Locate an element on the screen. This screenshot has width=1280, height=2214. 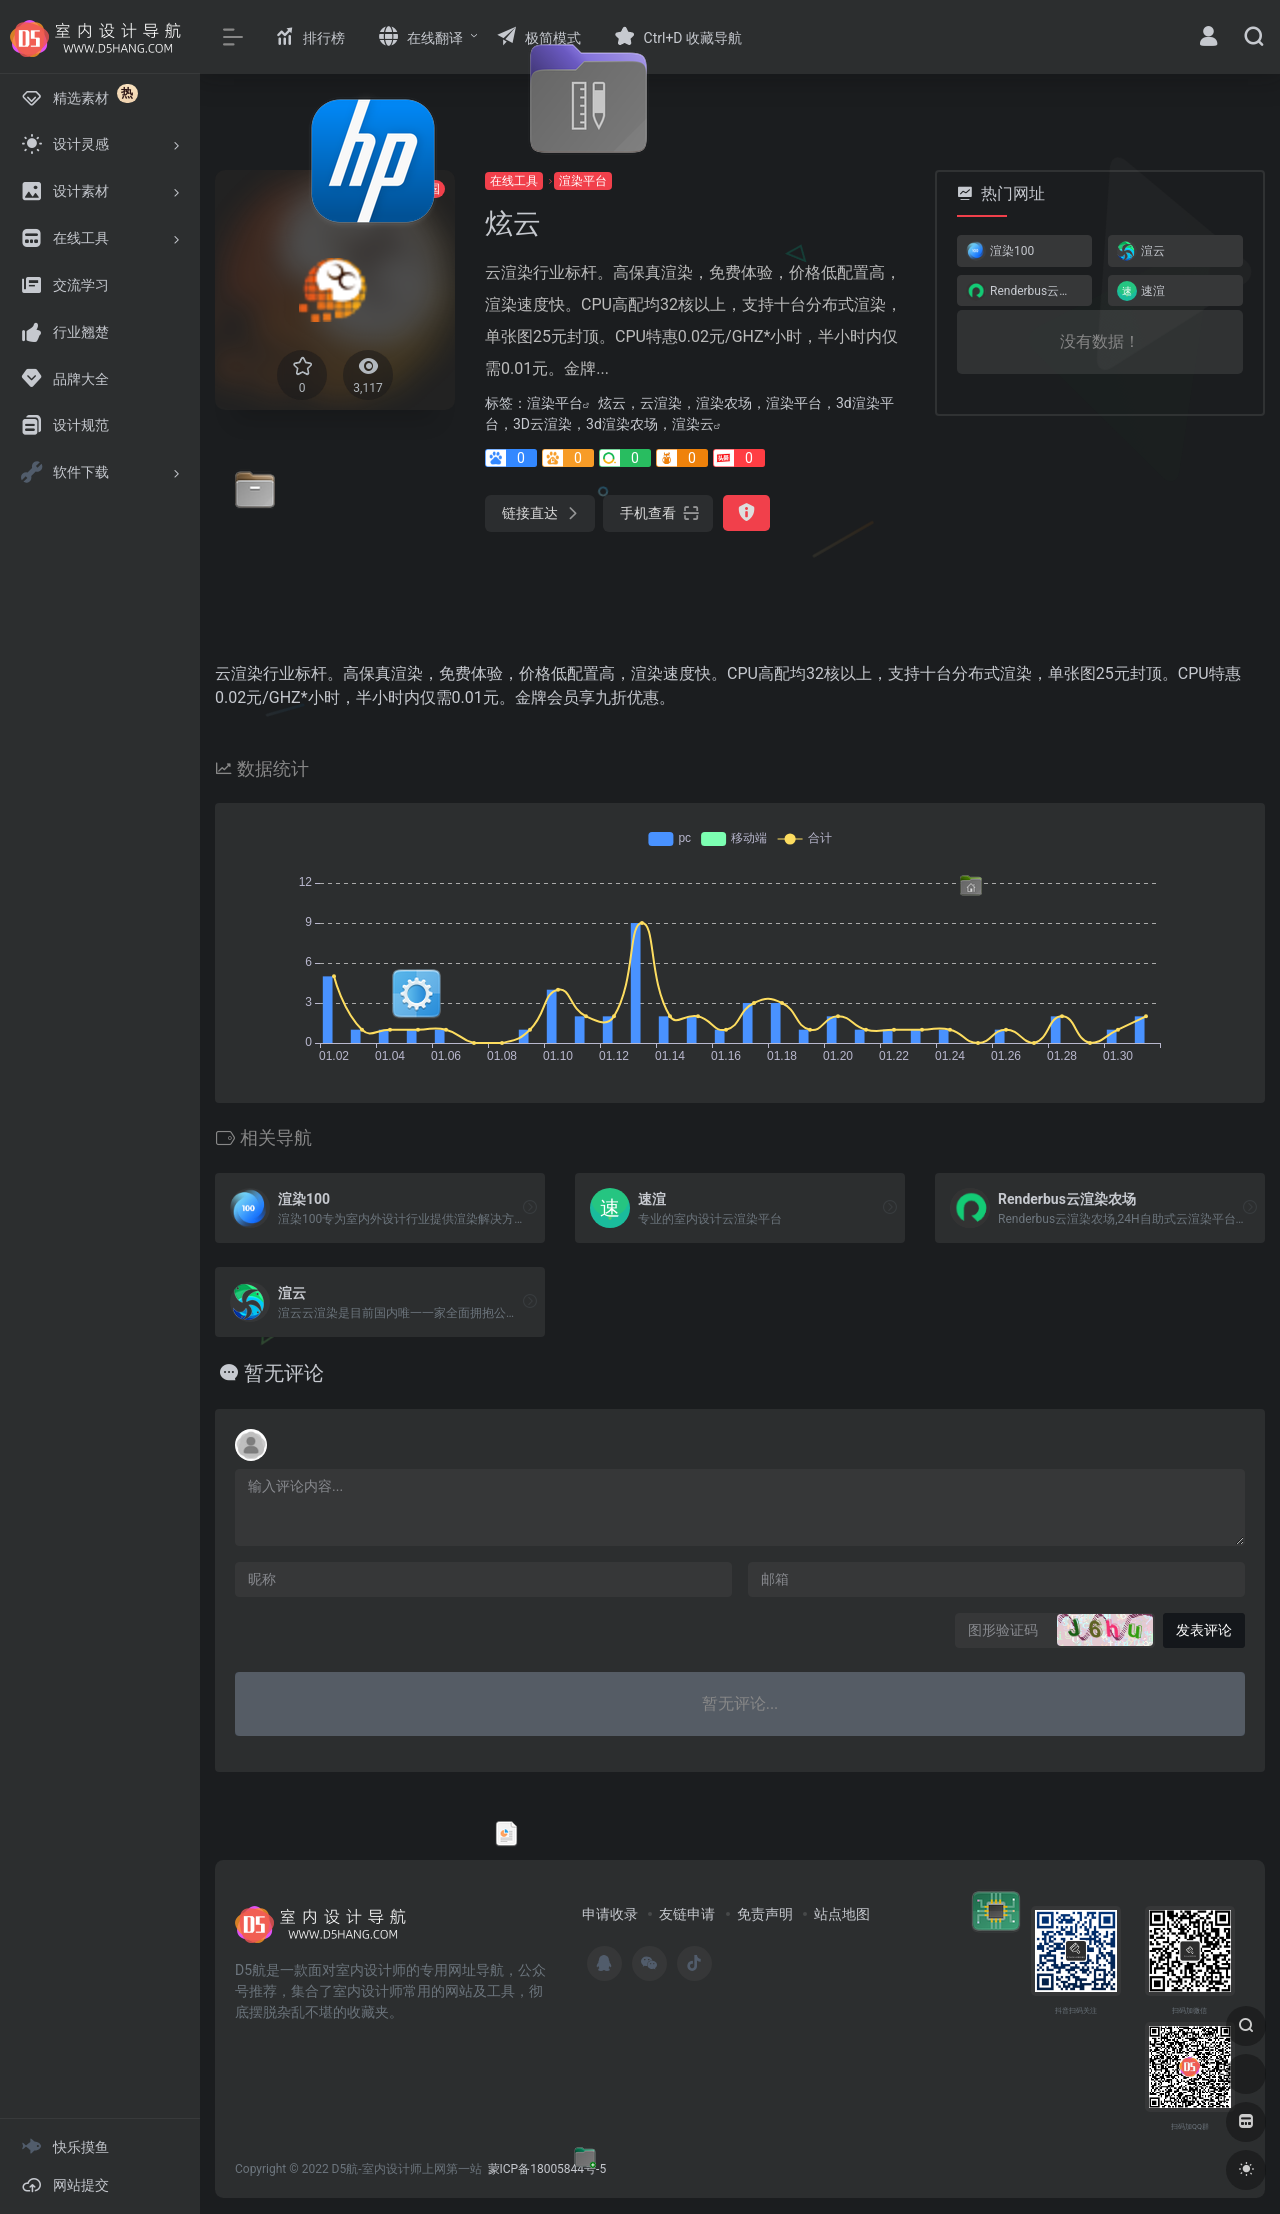
access system application settings is located at coordinates (416, 993).